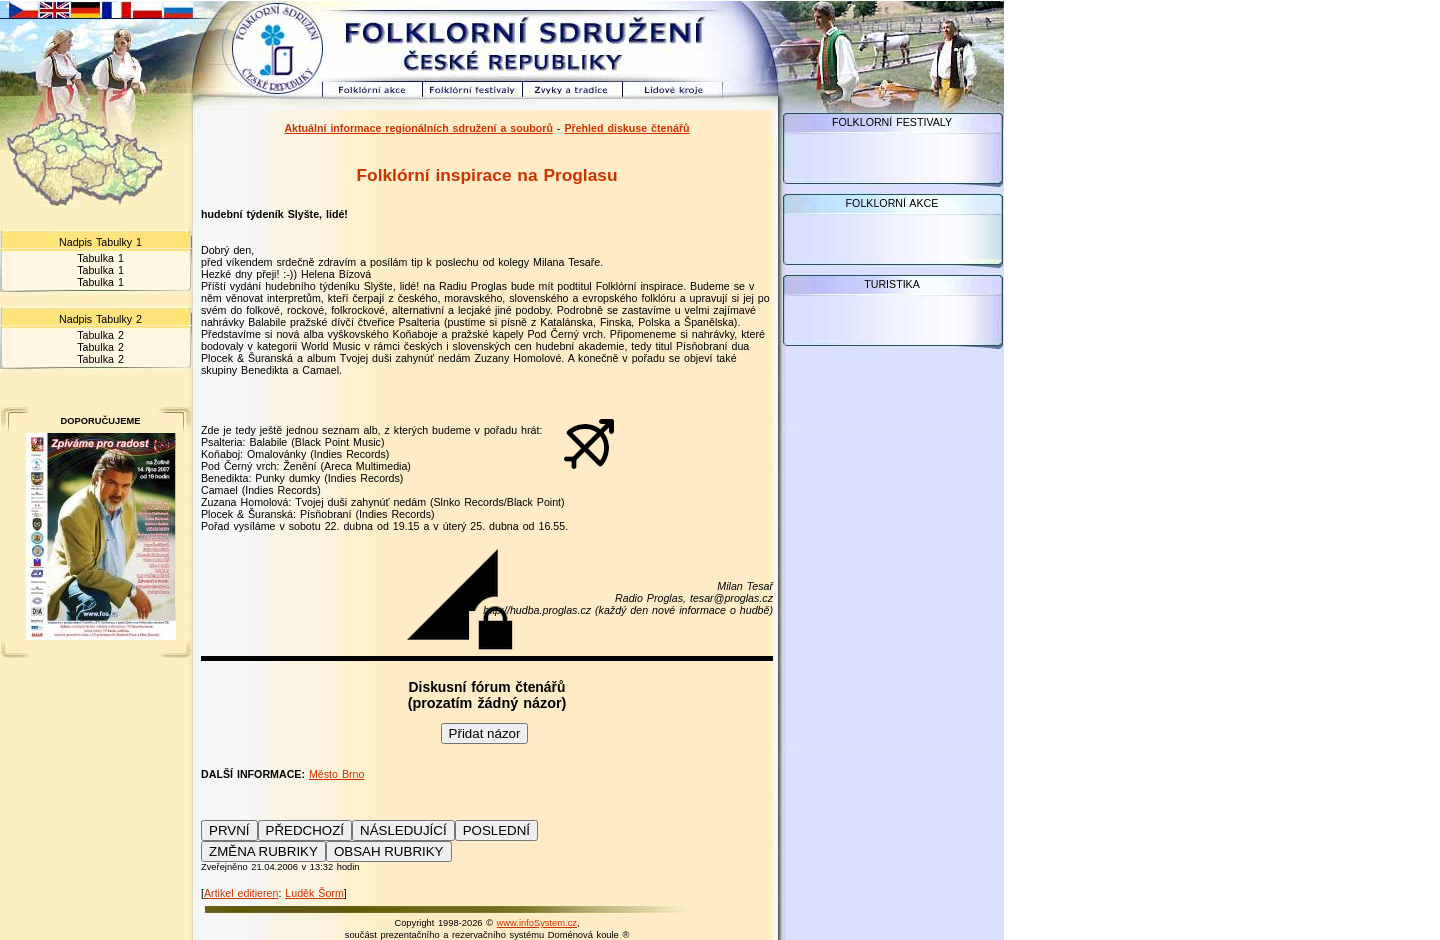  What do you see at coordinates (589, 444) in the screenshot?
I see `archery or bow-related feature` at bounding box center [589, 444].